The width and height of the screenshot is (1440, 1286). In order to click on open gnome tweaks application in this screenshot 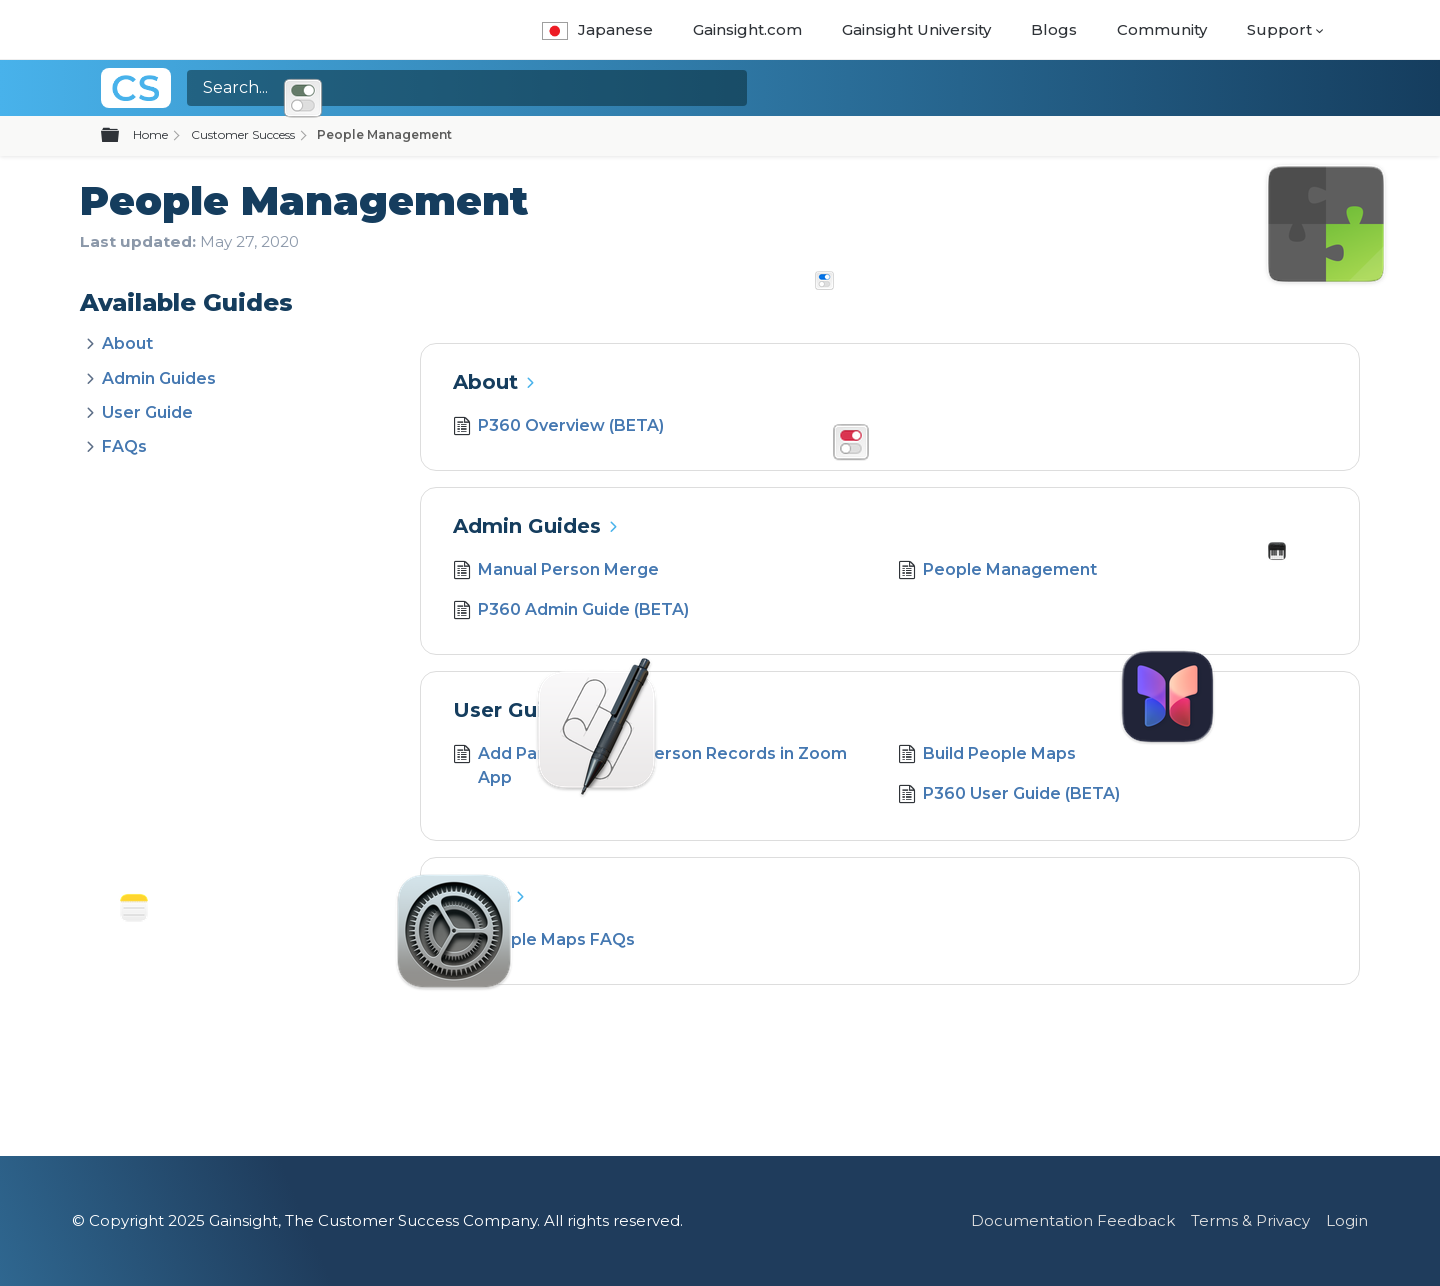, I will do `click(824, 280)`.